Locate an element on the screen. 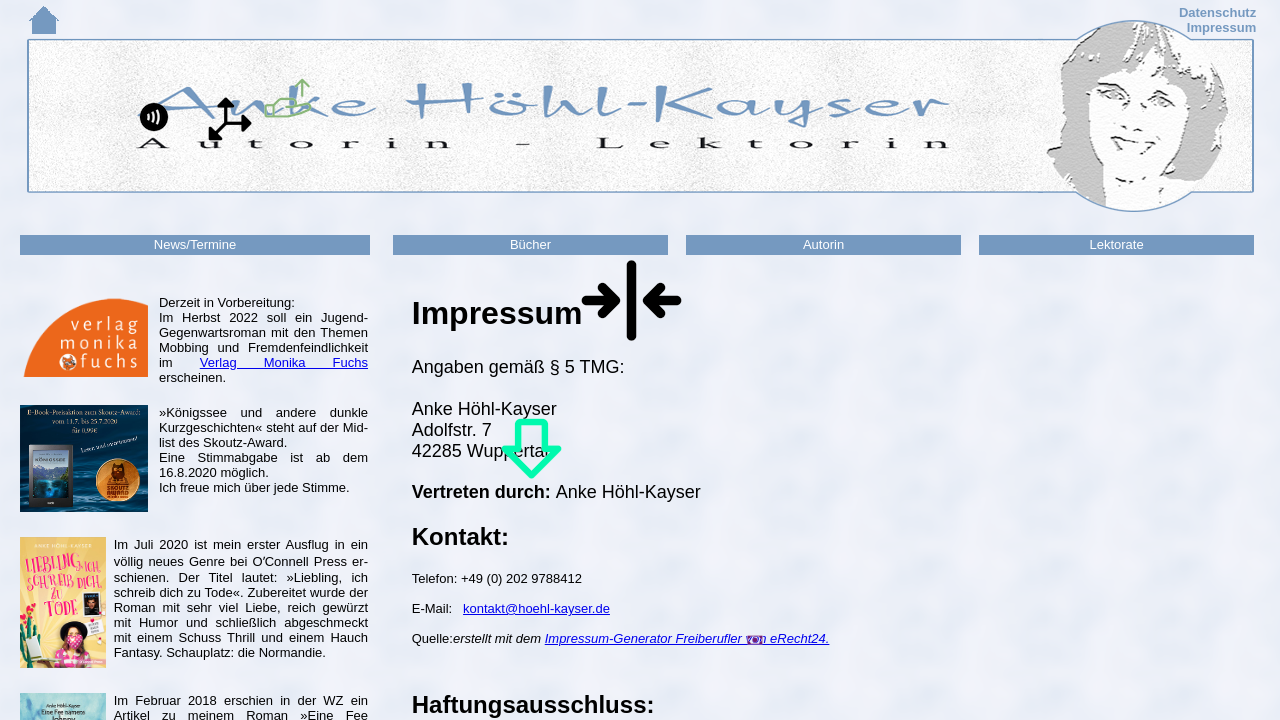 The height and width of the screenshot is (720, 1280). upload or send via hand gesture is located at coordinates (289, 100).